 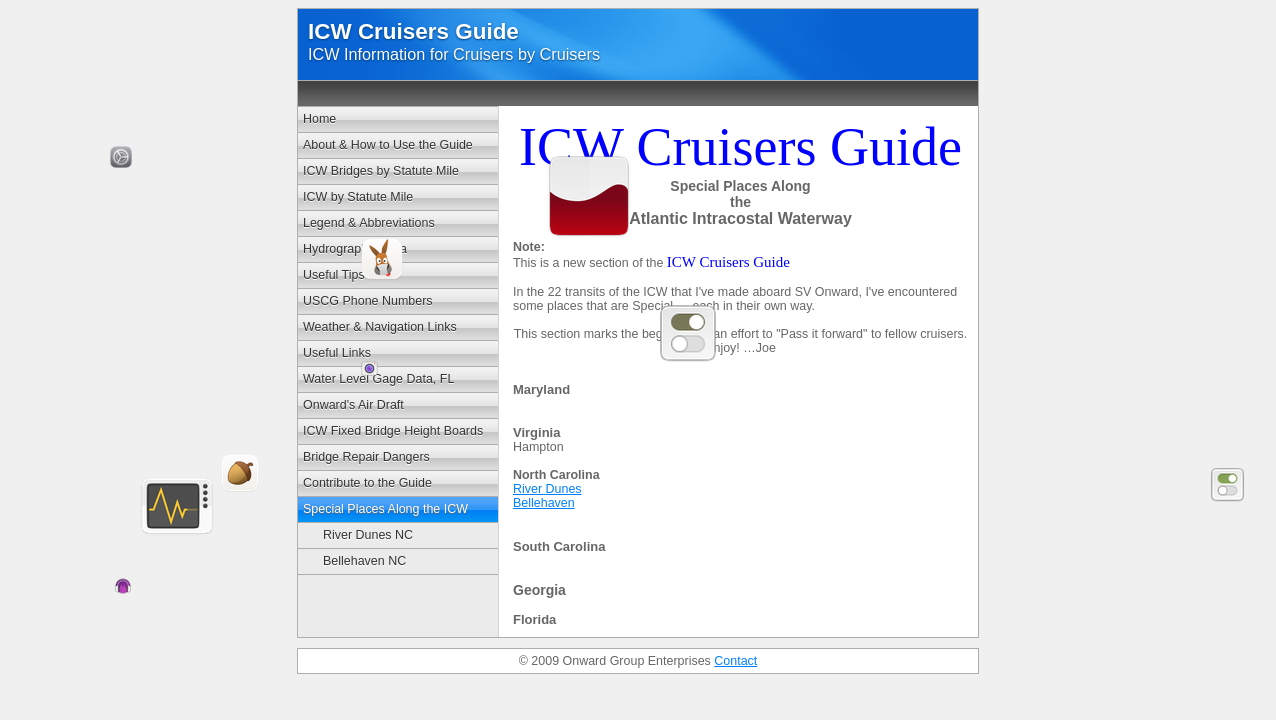 I want to click on launch amule file sharing application, so click(x=382, y=259).